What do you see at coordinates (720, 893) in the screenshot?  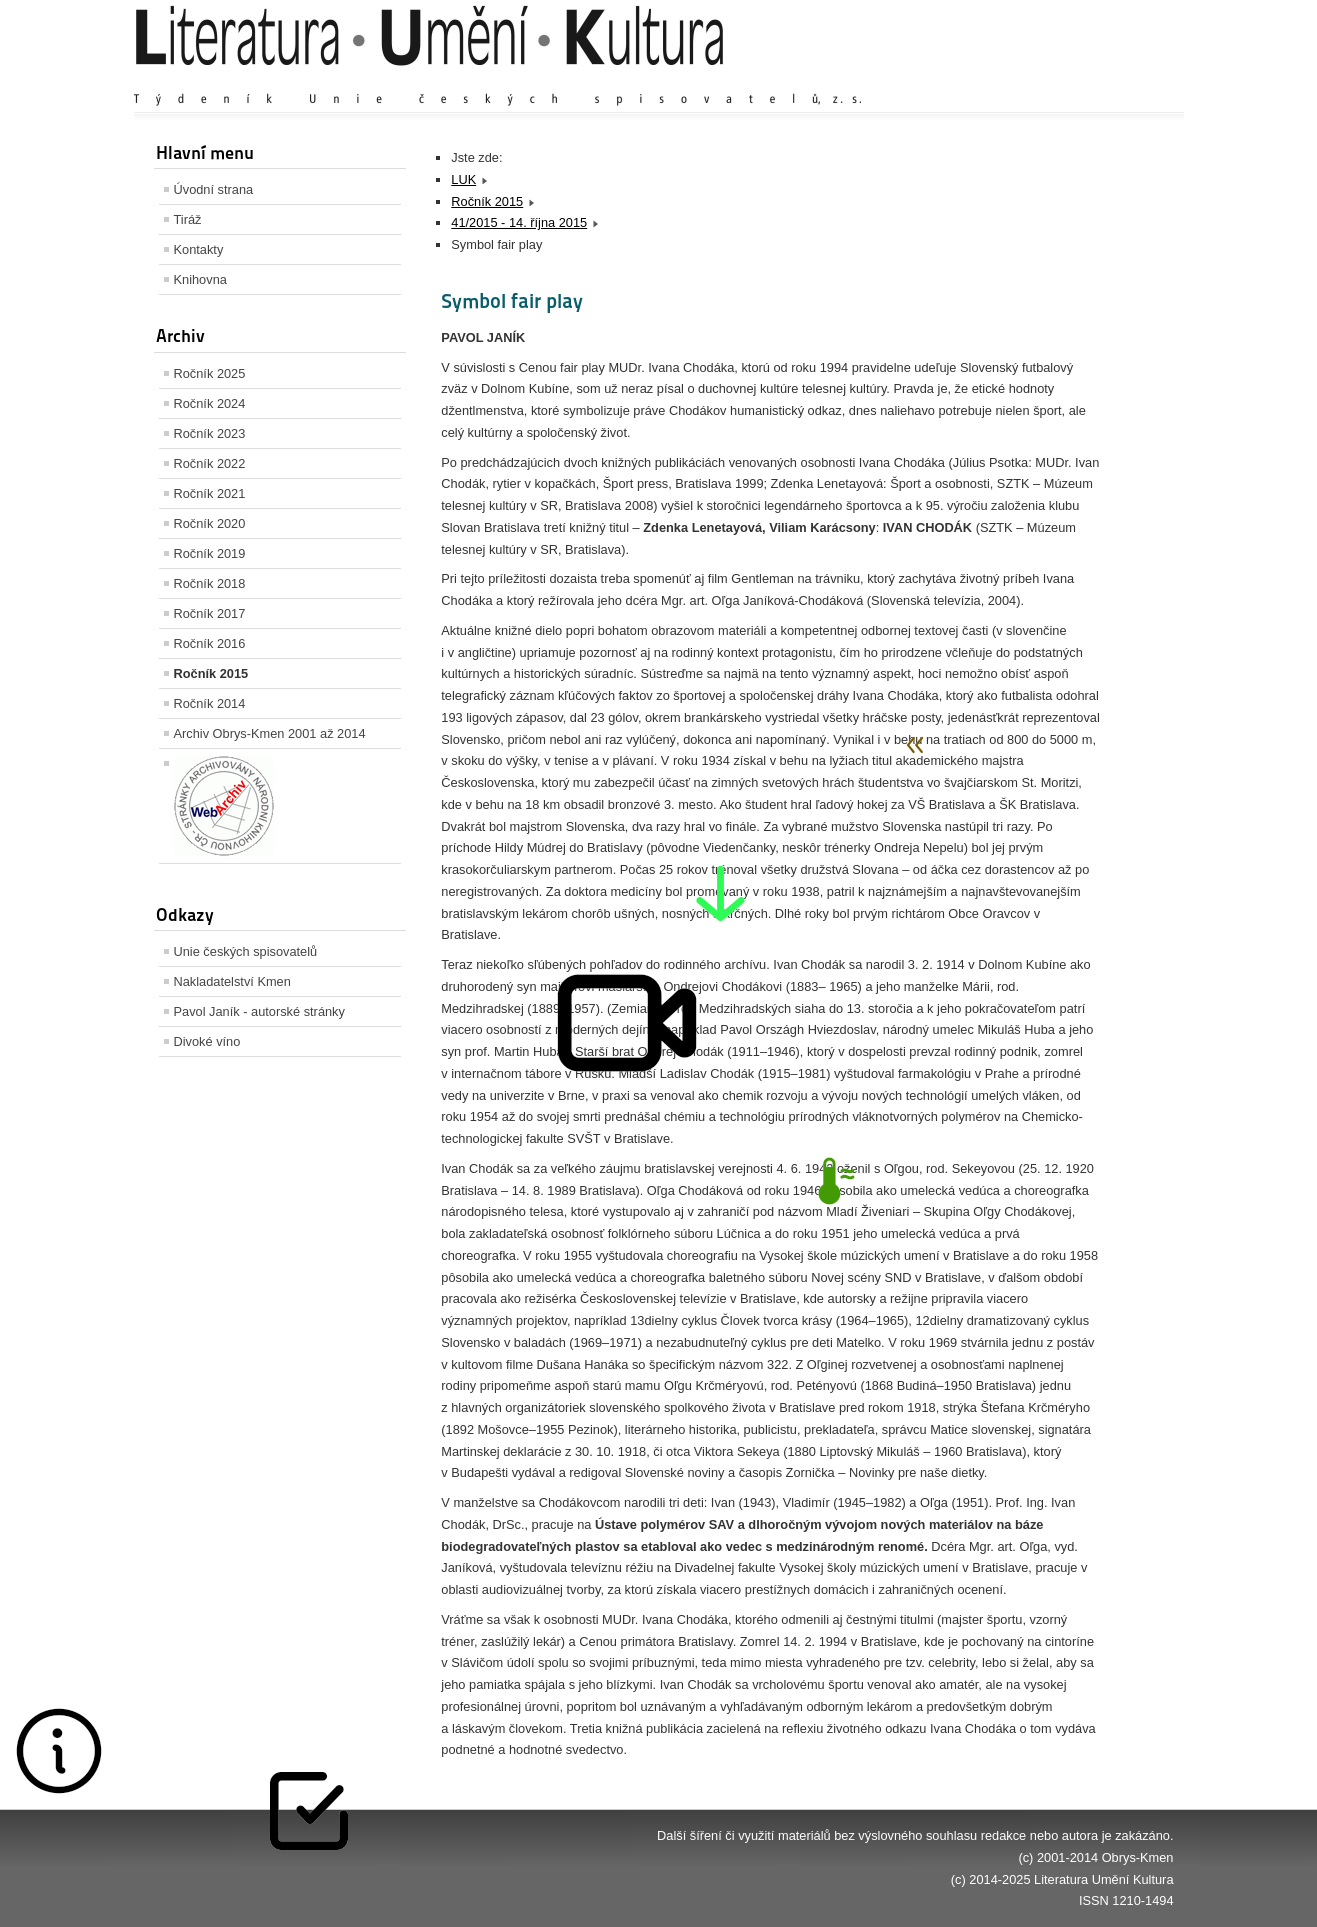 I see `download a file or content` at bounding box center [720, 893].